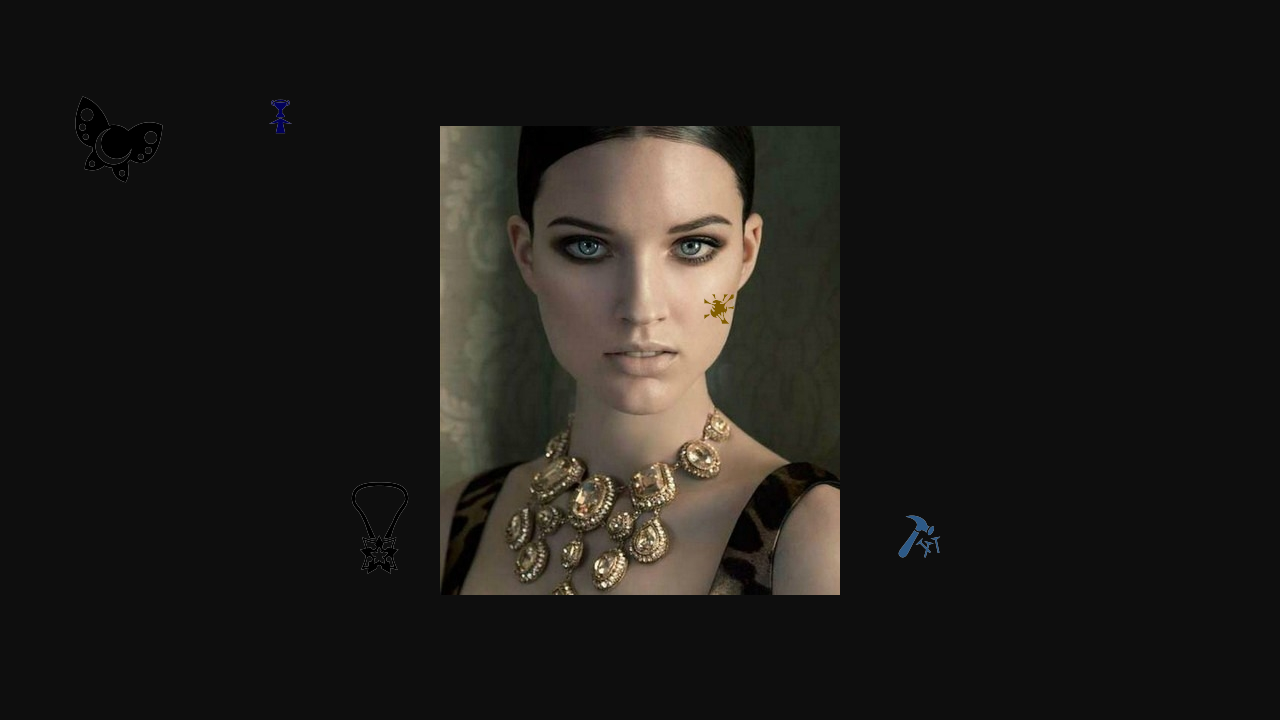 The height and width of the screenshot is (720, 1280). What do you see at coordinates (119, 139) in the screenshot?
I see `select fairy character class or type` at bounding box center [119, 139].